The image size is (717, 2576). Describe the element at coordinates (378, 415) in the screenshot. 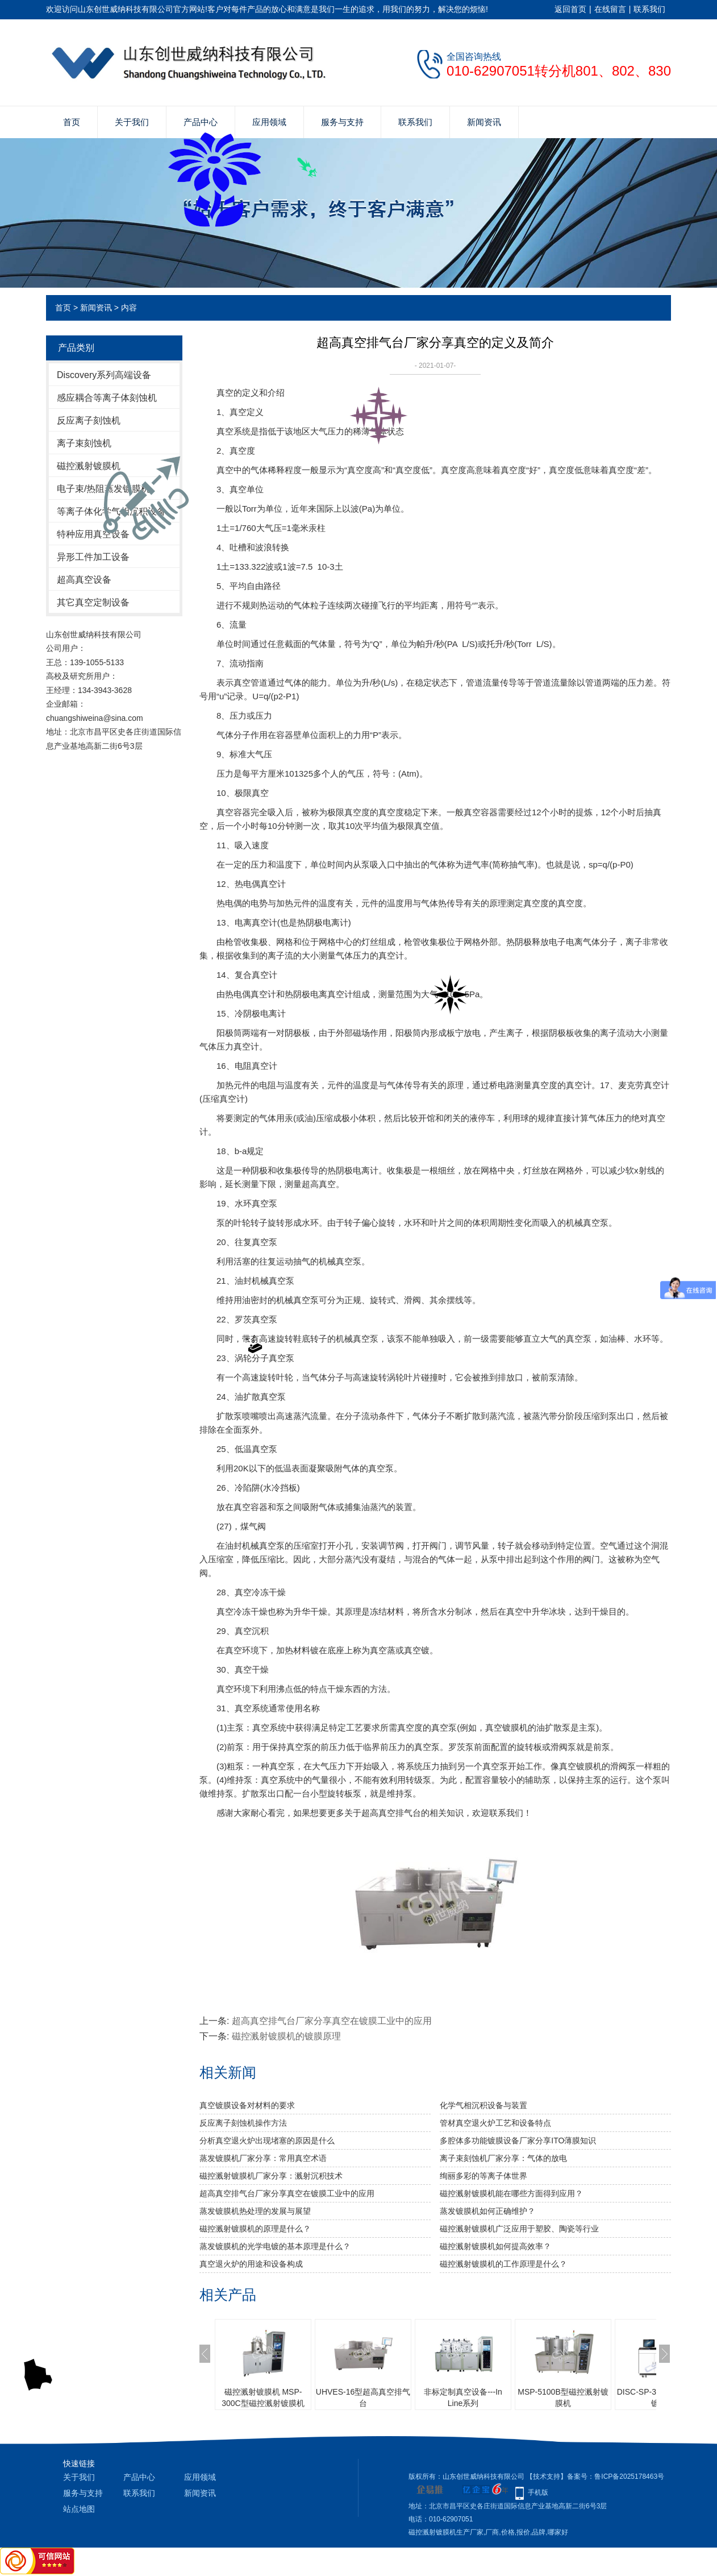

I see `decorative frost or ice effect indicator` at that location.